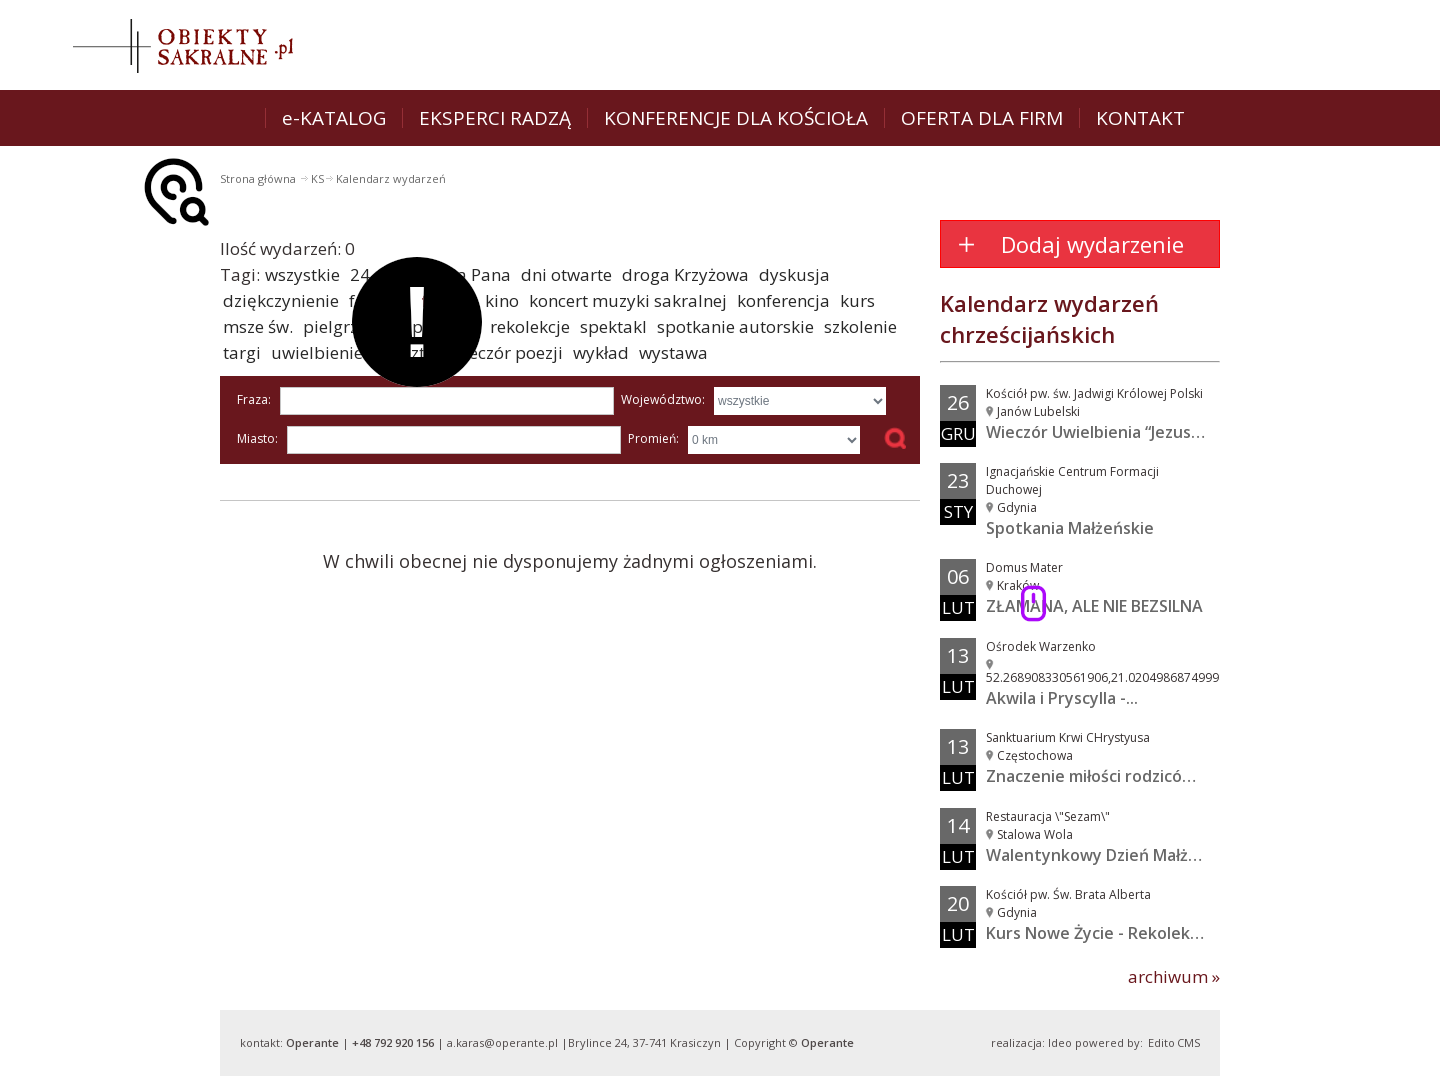  I want to click on search for a location on the map, so click(173, 190).